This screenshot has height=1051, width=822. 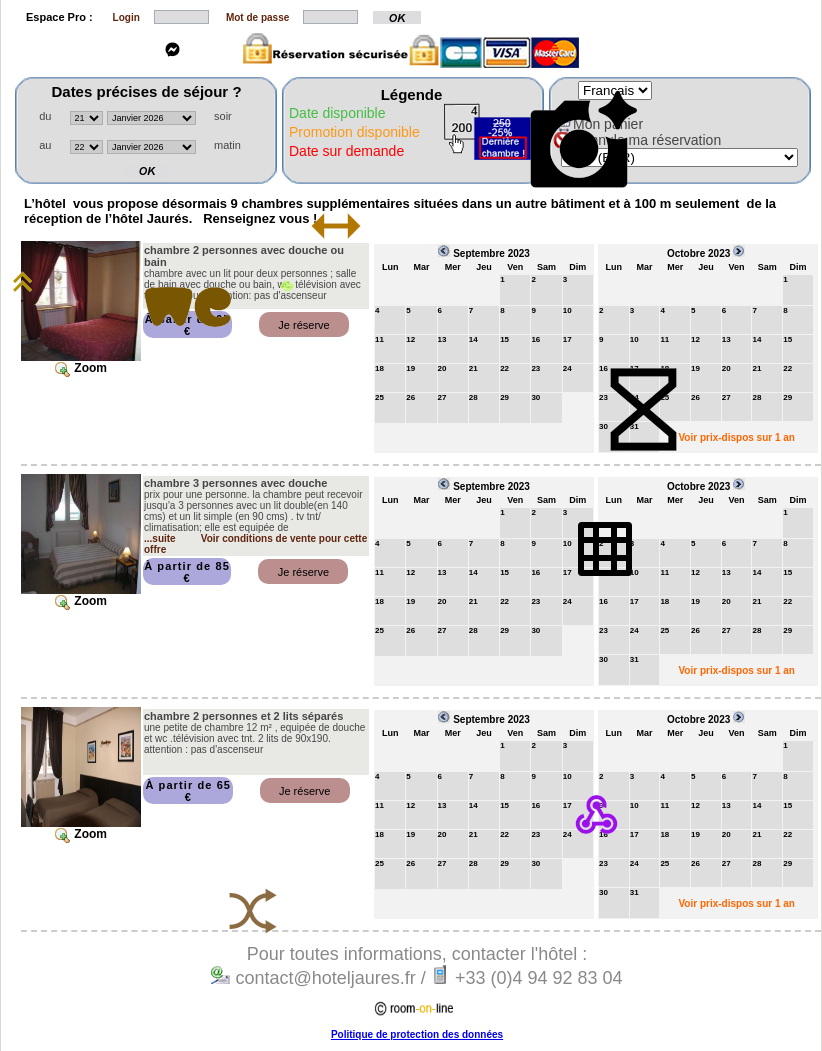 I want to click on access AI-powered camera features, so click(x=579, y=144).